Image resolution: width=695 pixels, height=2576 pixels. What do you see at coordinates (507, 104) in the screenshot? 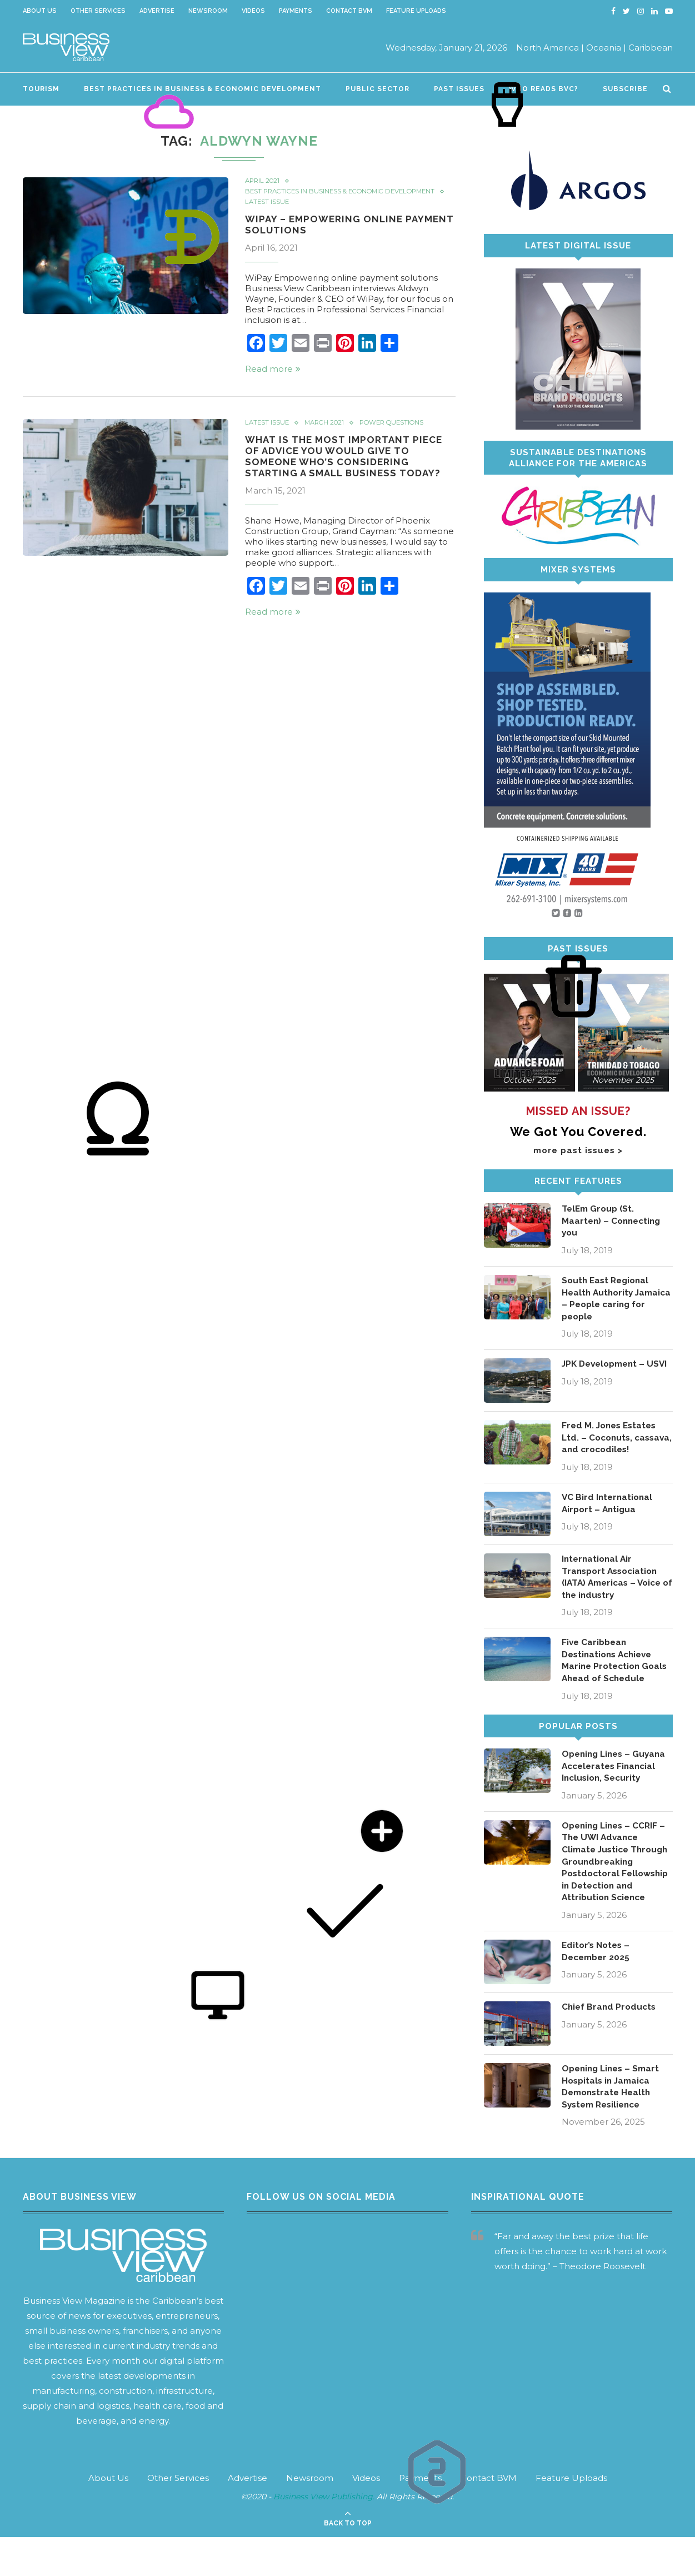
I see `configure HDMI input settings` at bounding box center [507, 104].